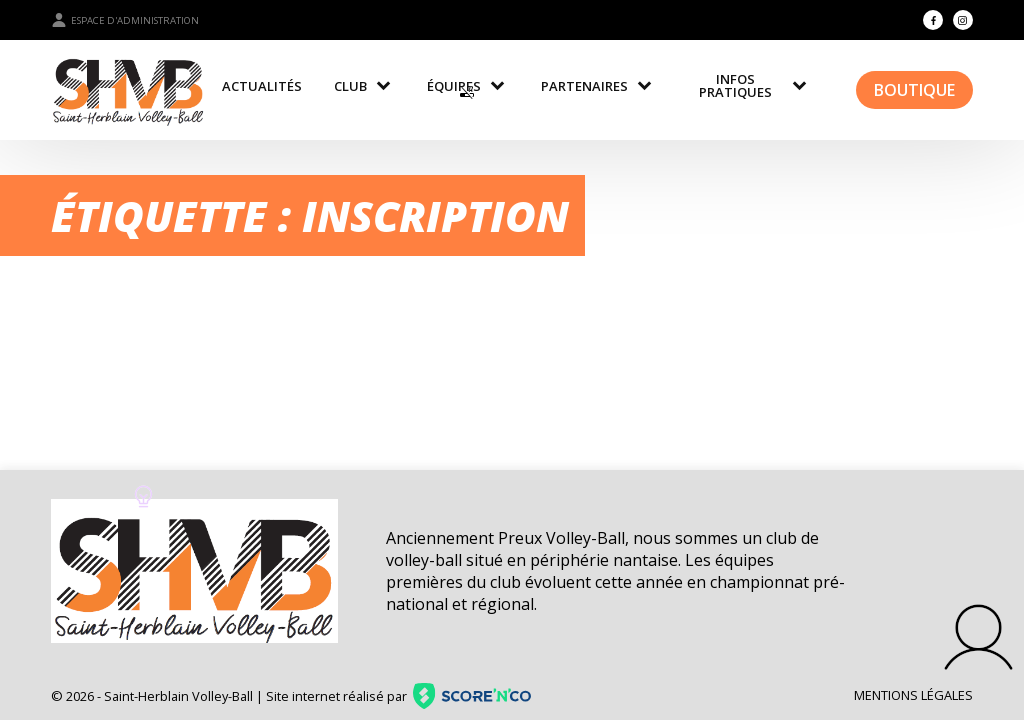 Image resolution: width=1024 pixels, height=720 pixels. What do you see at coordinates (143, 496) in the screenshot?
I see `toggle light mode or brightness settings` at bounding box center [143, 496].